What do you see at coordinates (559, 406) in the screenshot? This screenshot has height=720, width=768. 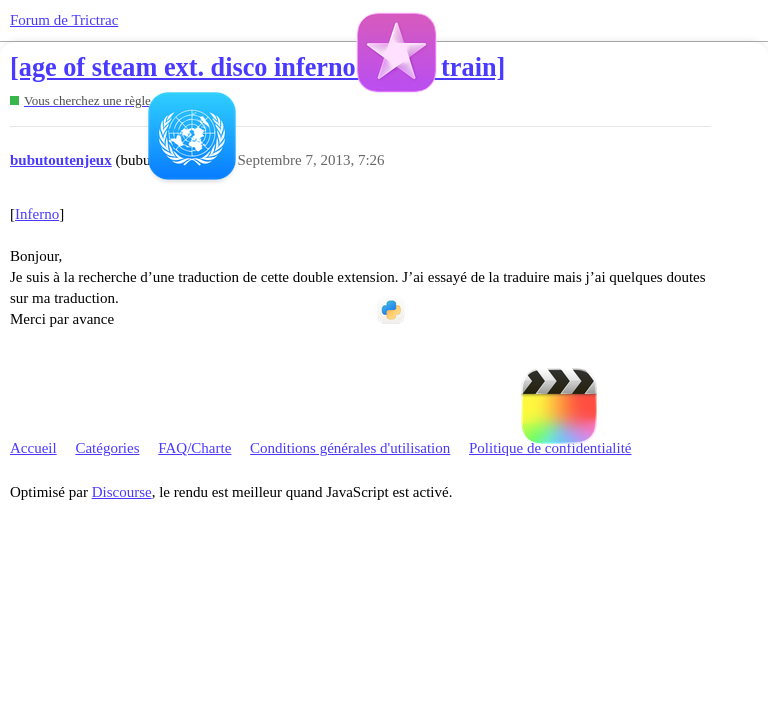 I see `open vidcutter video editing app` at bounding box center [559, 406].